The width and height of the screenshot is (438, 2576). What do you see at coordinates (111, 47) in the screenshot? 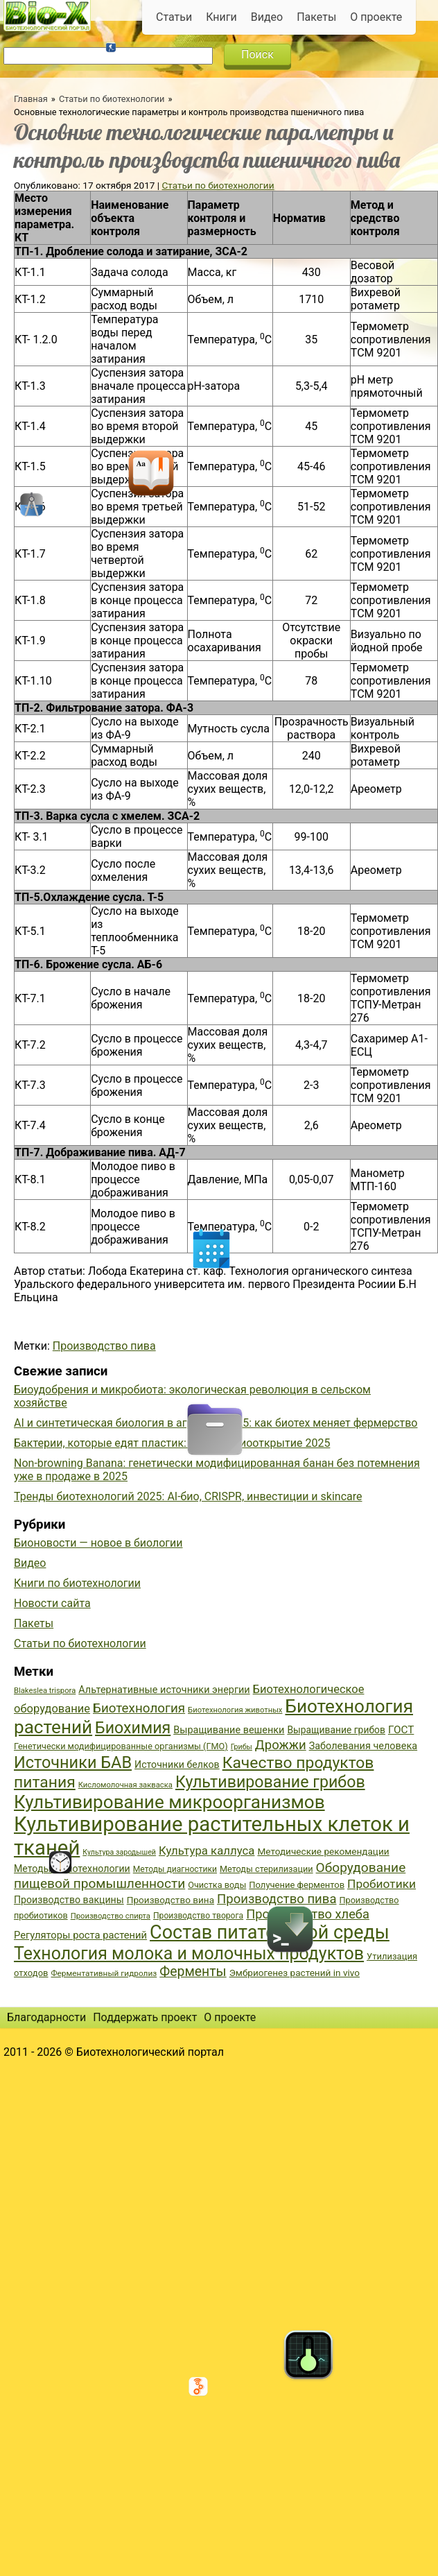
I see `open subsurface dive logging app` at bounding box center [111, 47].